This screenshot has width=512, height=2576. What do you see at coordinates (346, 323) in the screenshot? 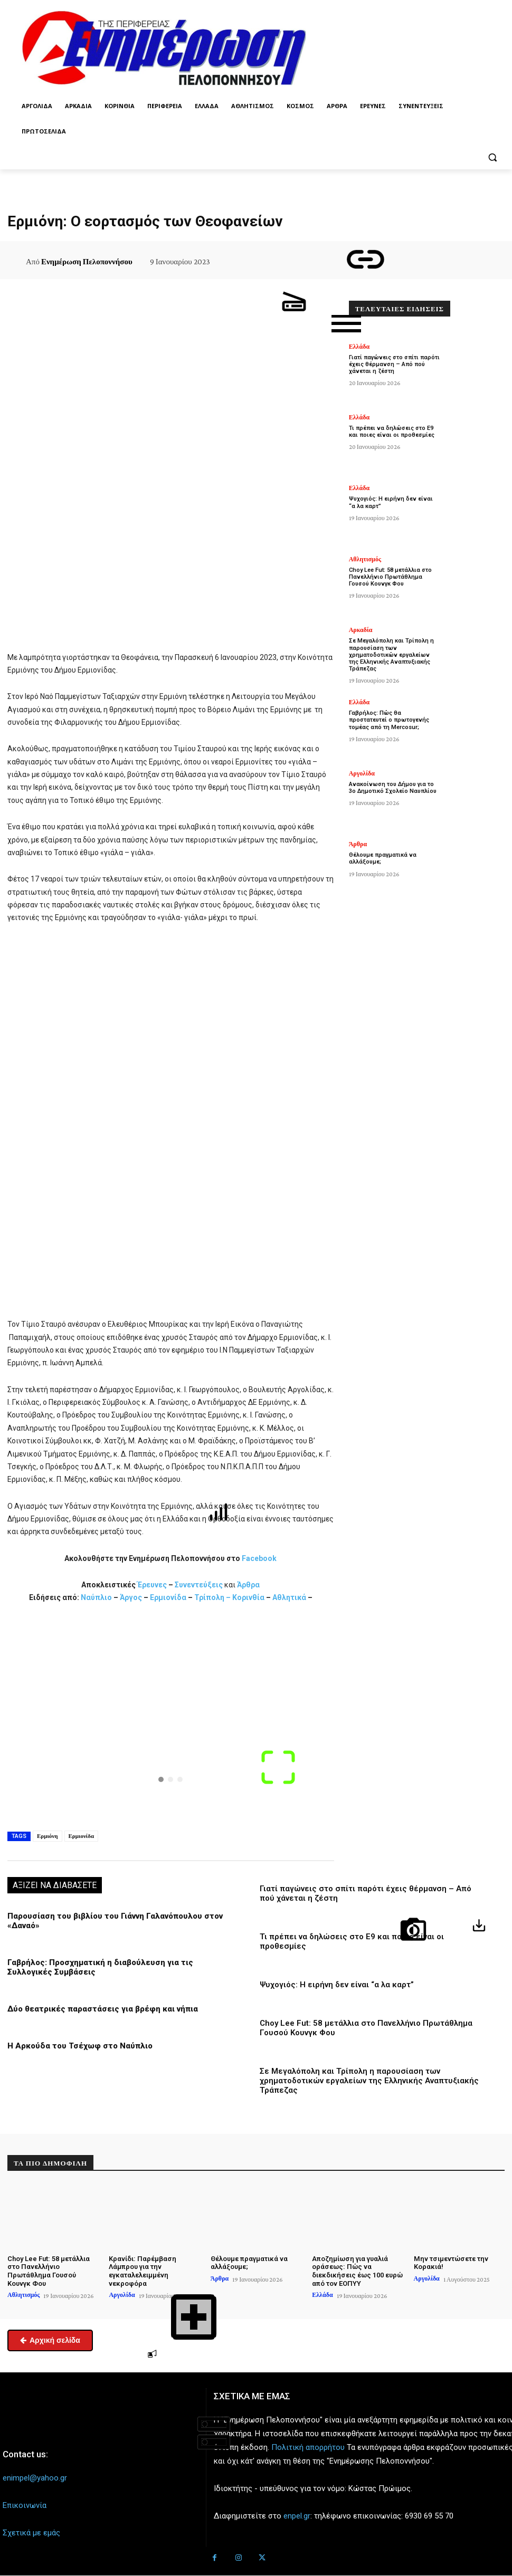
I see `open navigation menu` at bounding box center [346, 323].